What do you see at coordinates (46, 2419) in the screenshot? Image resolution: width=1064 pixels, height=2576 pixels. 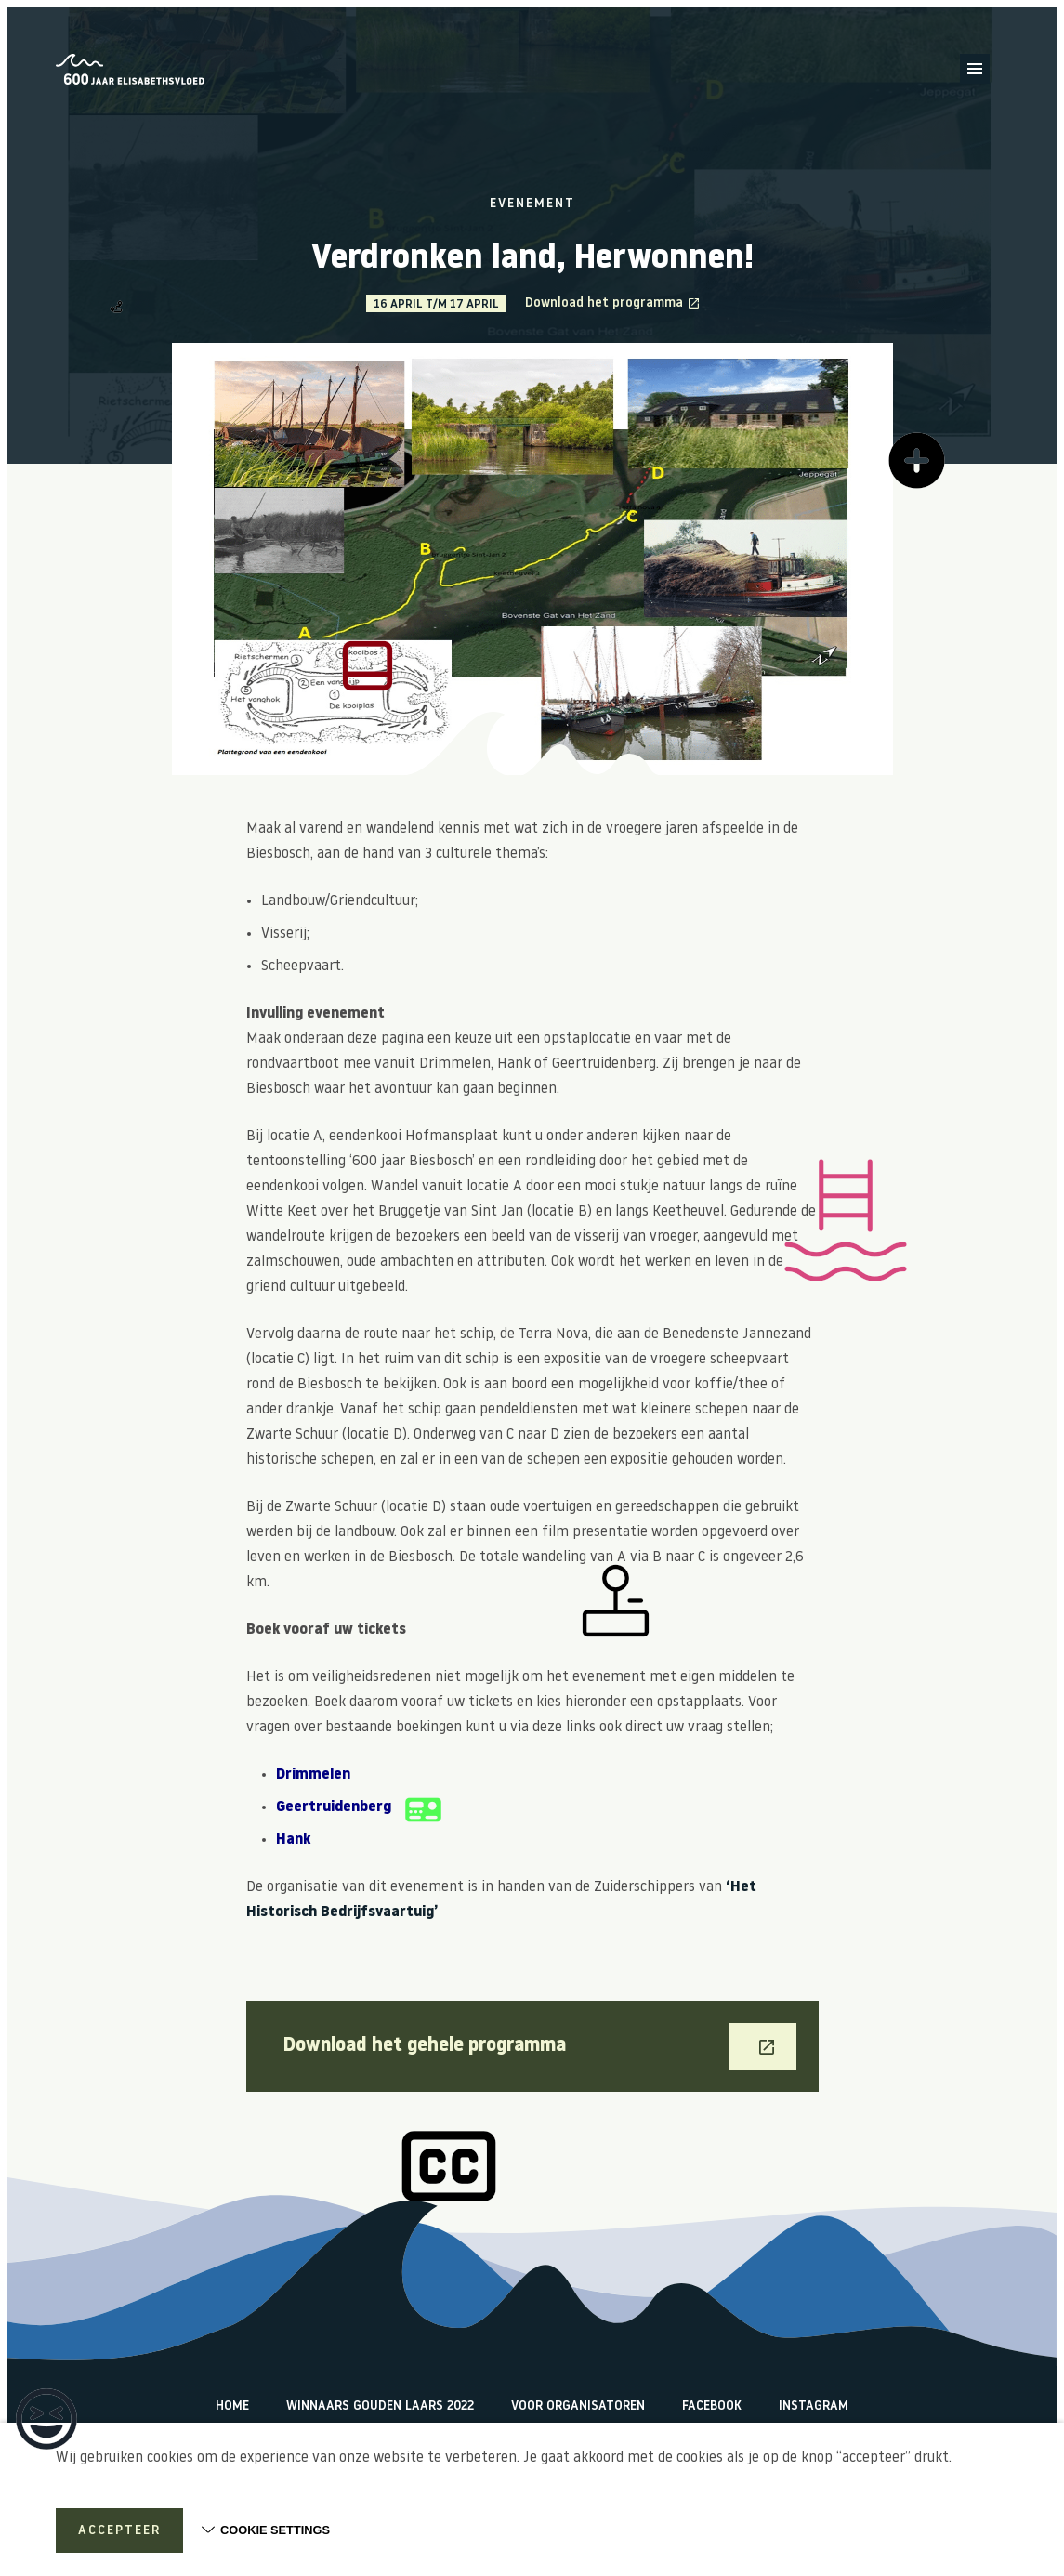 I see `react with a laughing emoji` at bounding box center [46, 2419].